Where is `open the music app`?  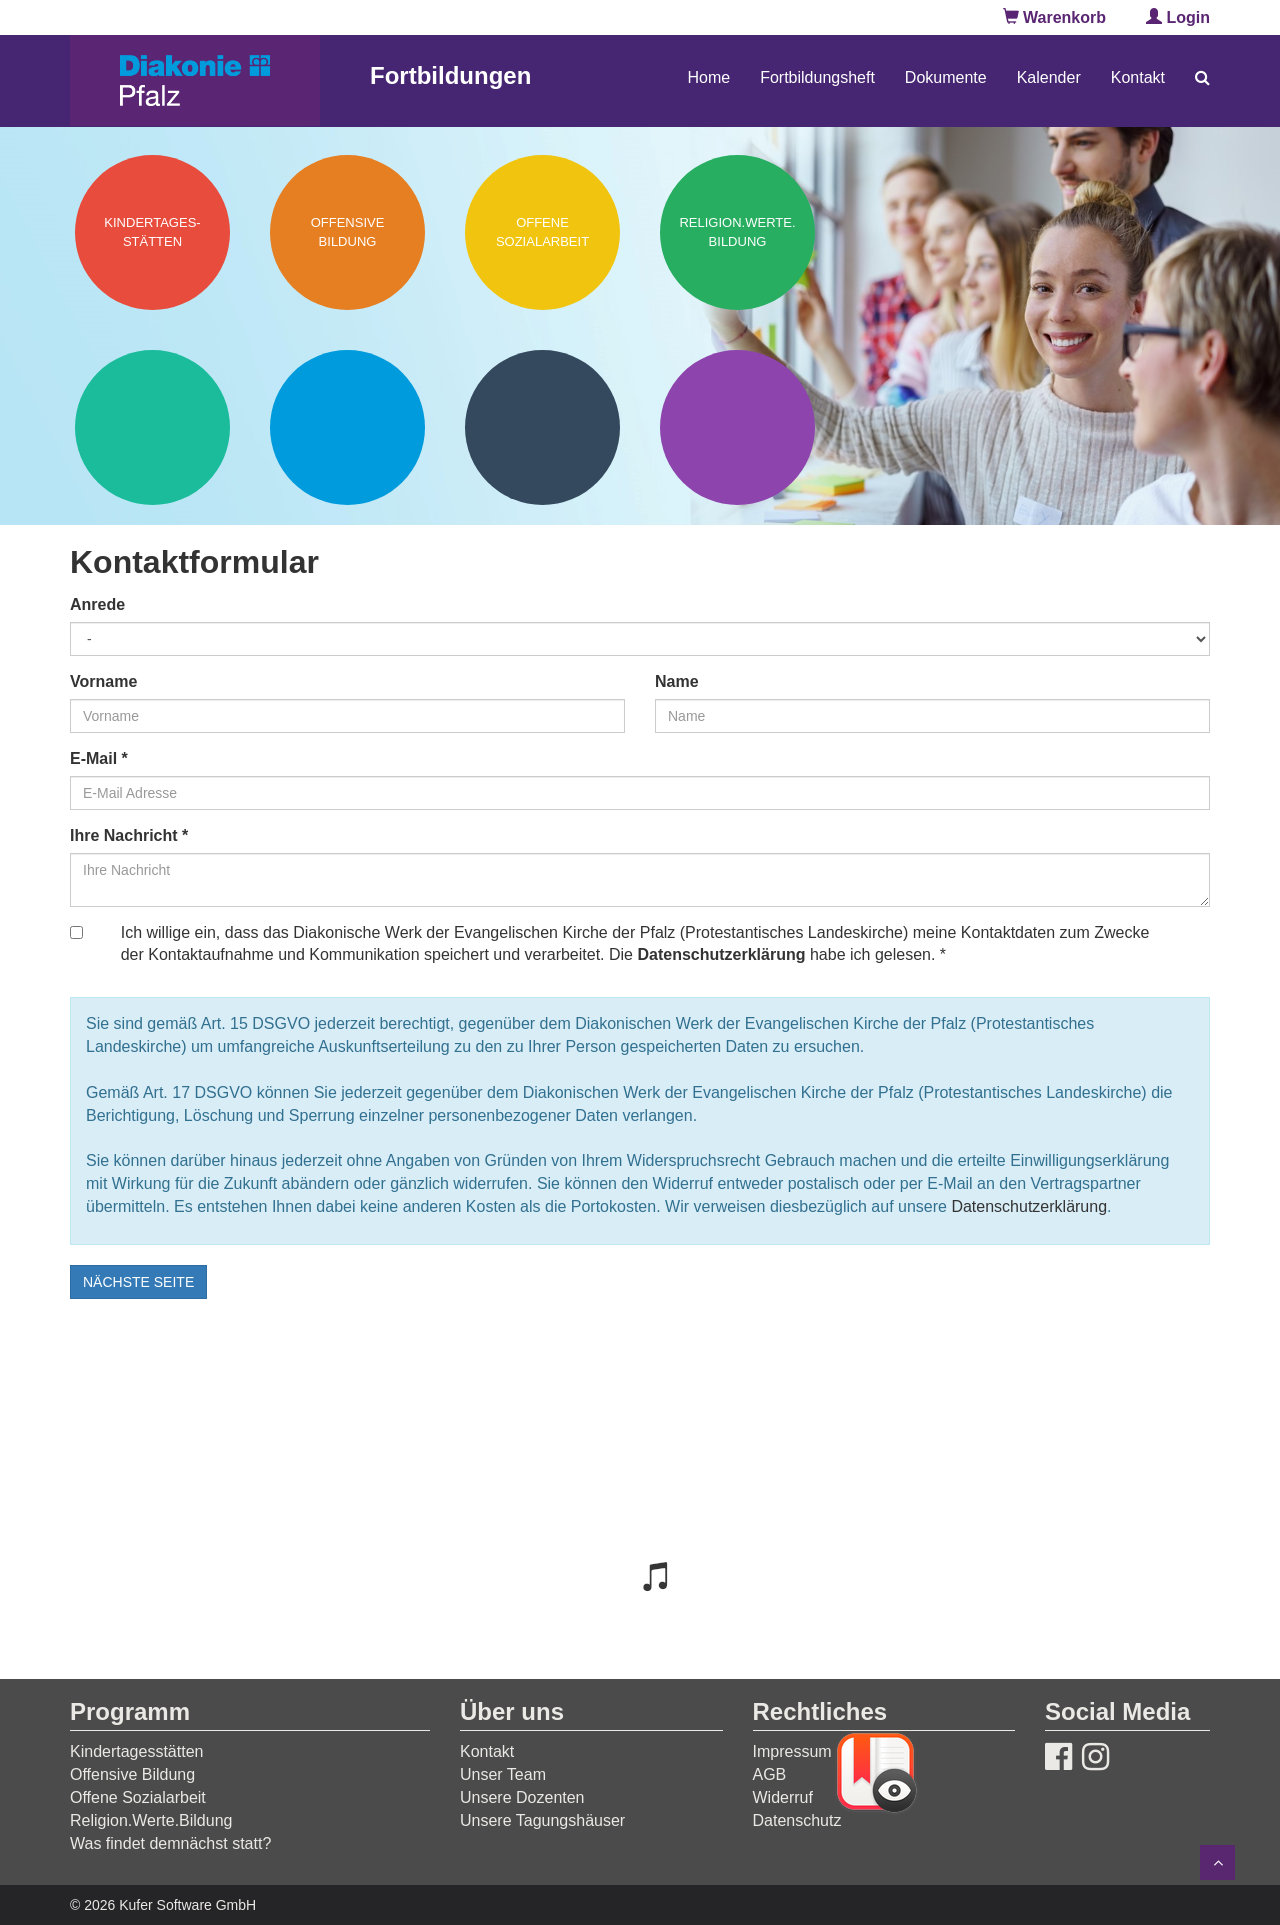
open the music app is located at coordinates (655, 1577).